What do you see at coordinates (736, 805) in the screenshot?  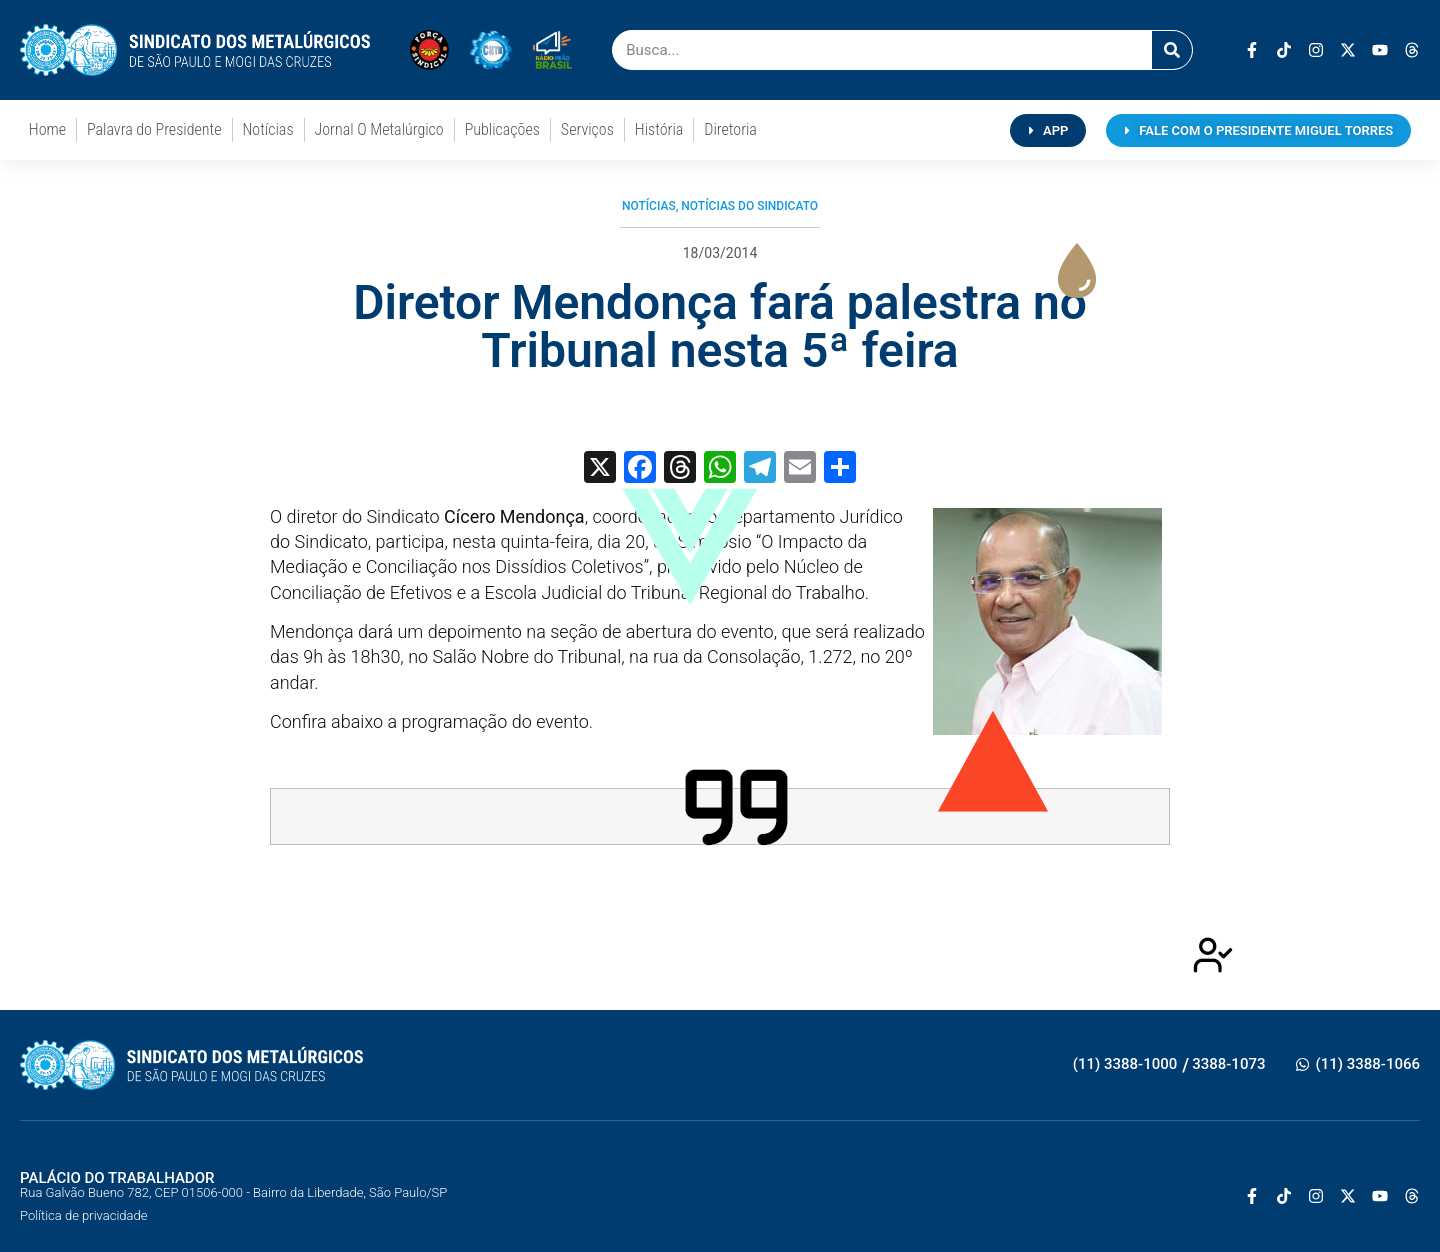 I see `view testimonials or customer quotes` at bounding box center [736, 805].